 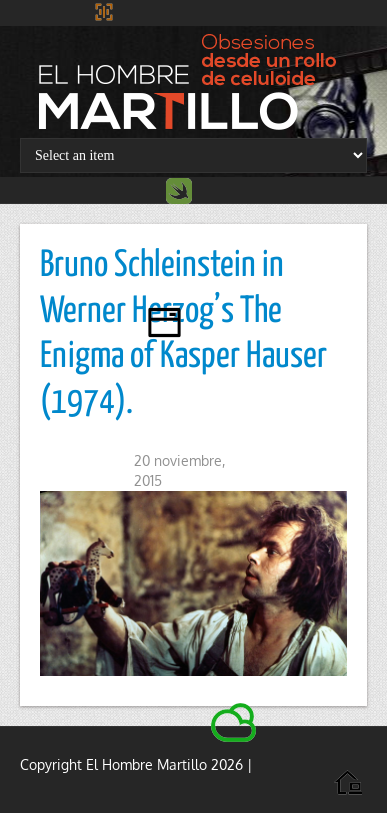 What do you see at coordinates (347, 783) in the screenshot?
I see `access home office or remote work settings` at bounding box center [347, 783].